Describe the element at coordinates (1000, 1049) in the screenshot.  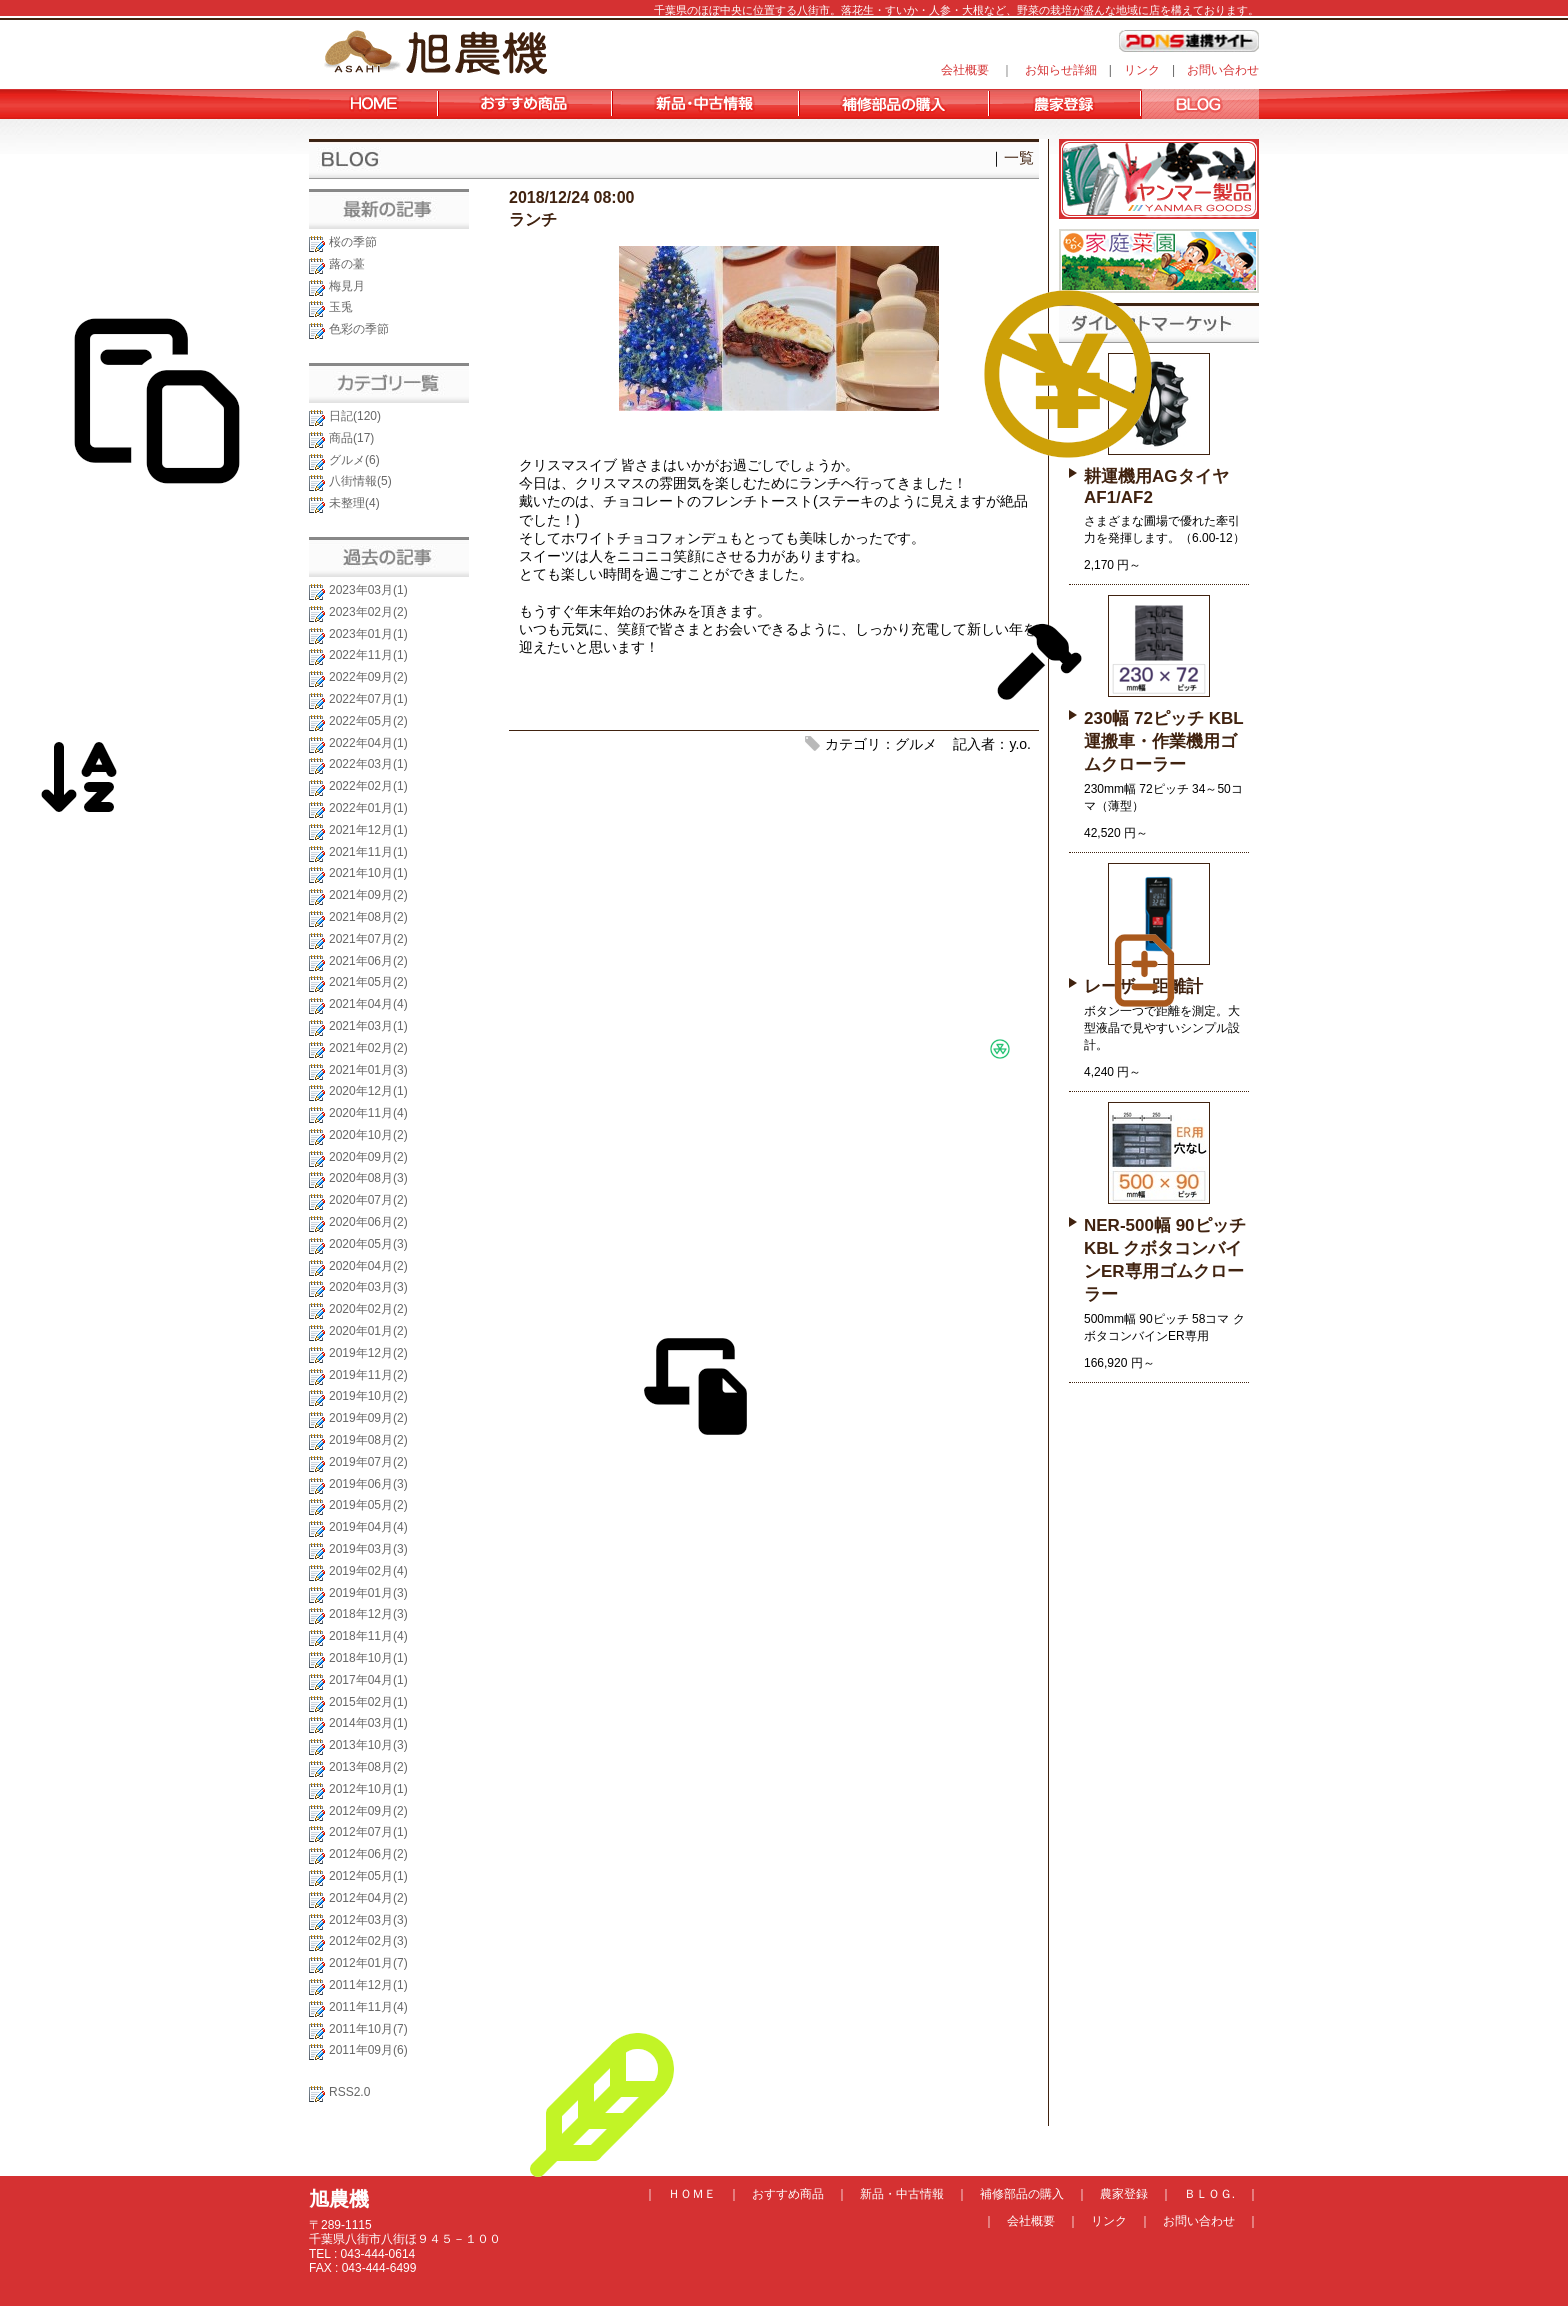
I see `fallout shelter or nuclear safety indicator` at that location.